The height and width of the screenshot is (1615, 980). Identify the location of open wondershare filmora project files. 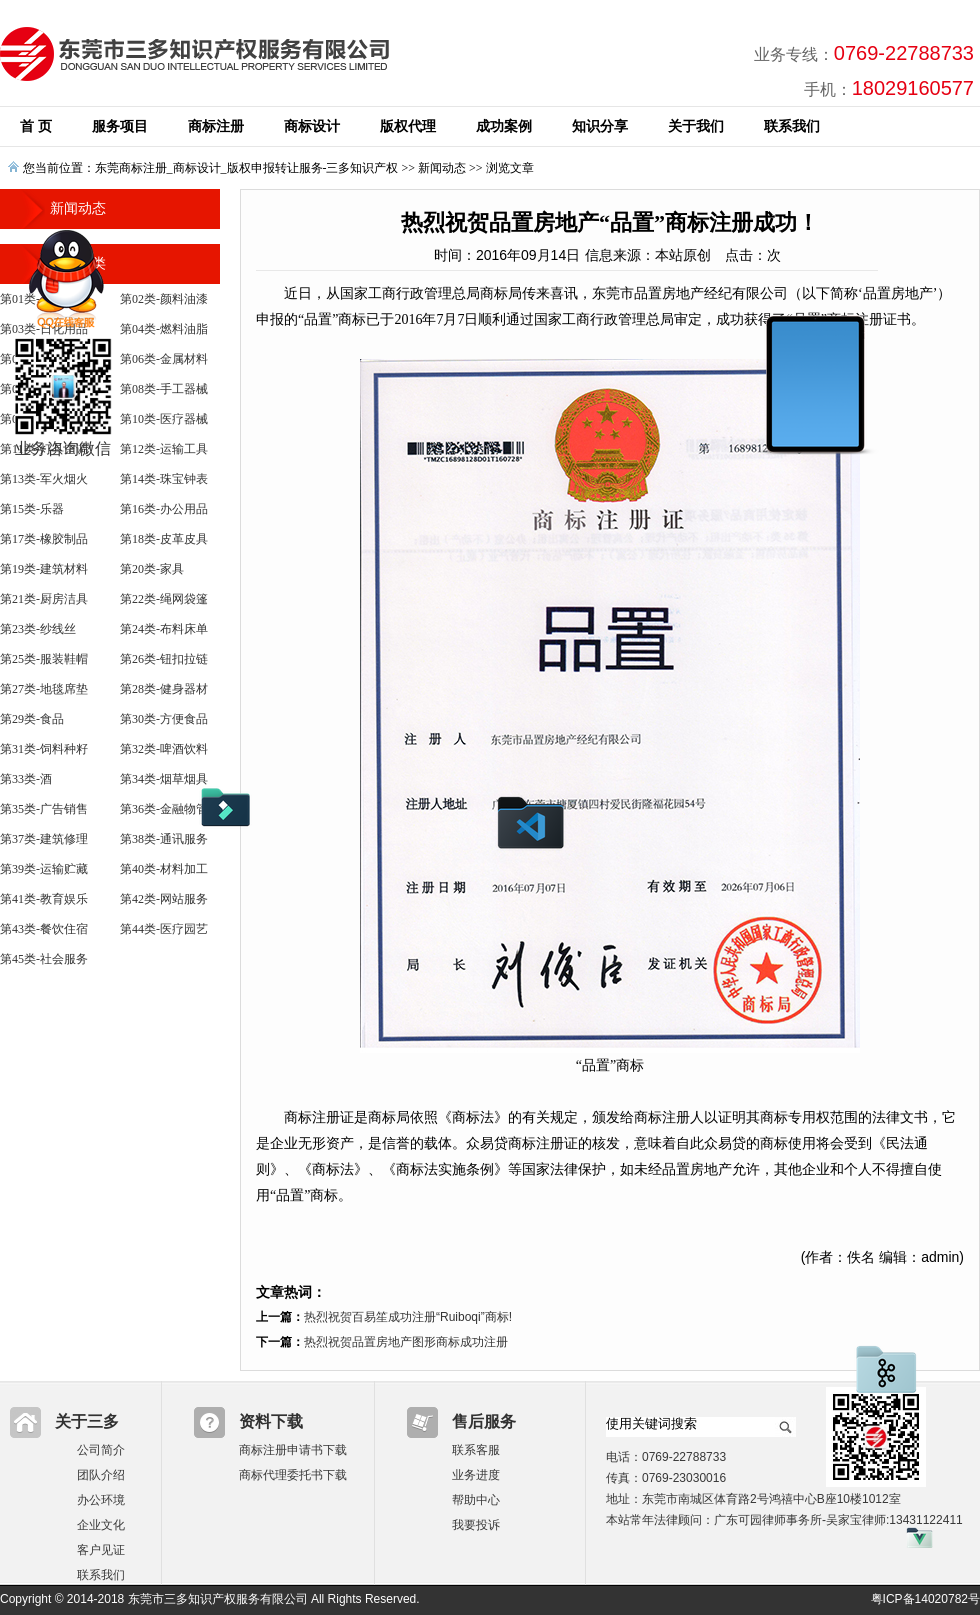
(225, 808).